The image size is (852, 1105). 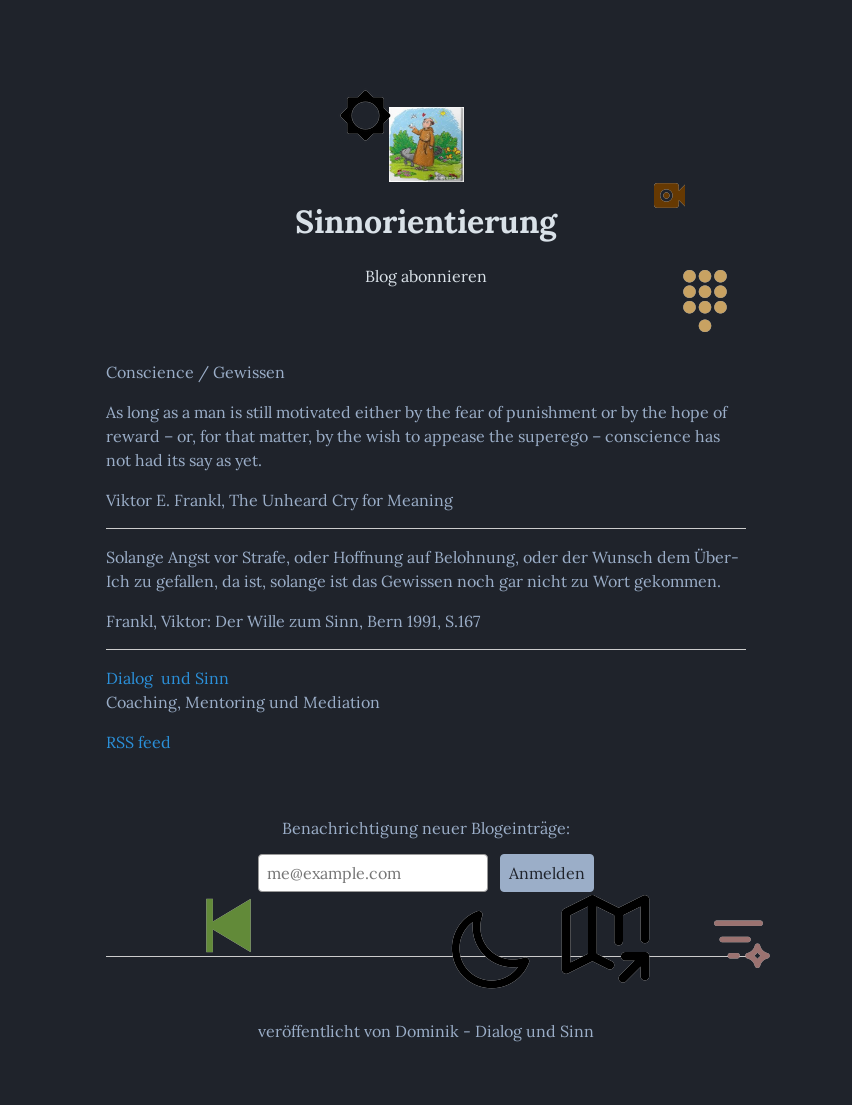 What do you see at coordinates (738, 939) in the screenshot?
I see `apply AI-powered smart filters` at bounding box center [738, 939].